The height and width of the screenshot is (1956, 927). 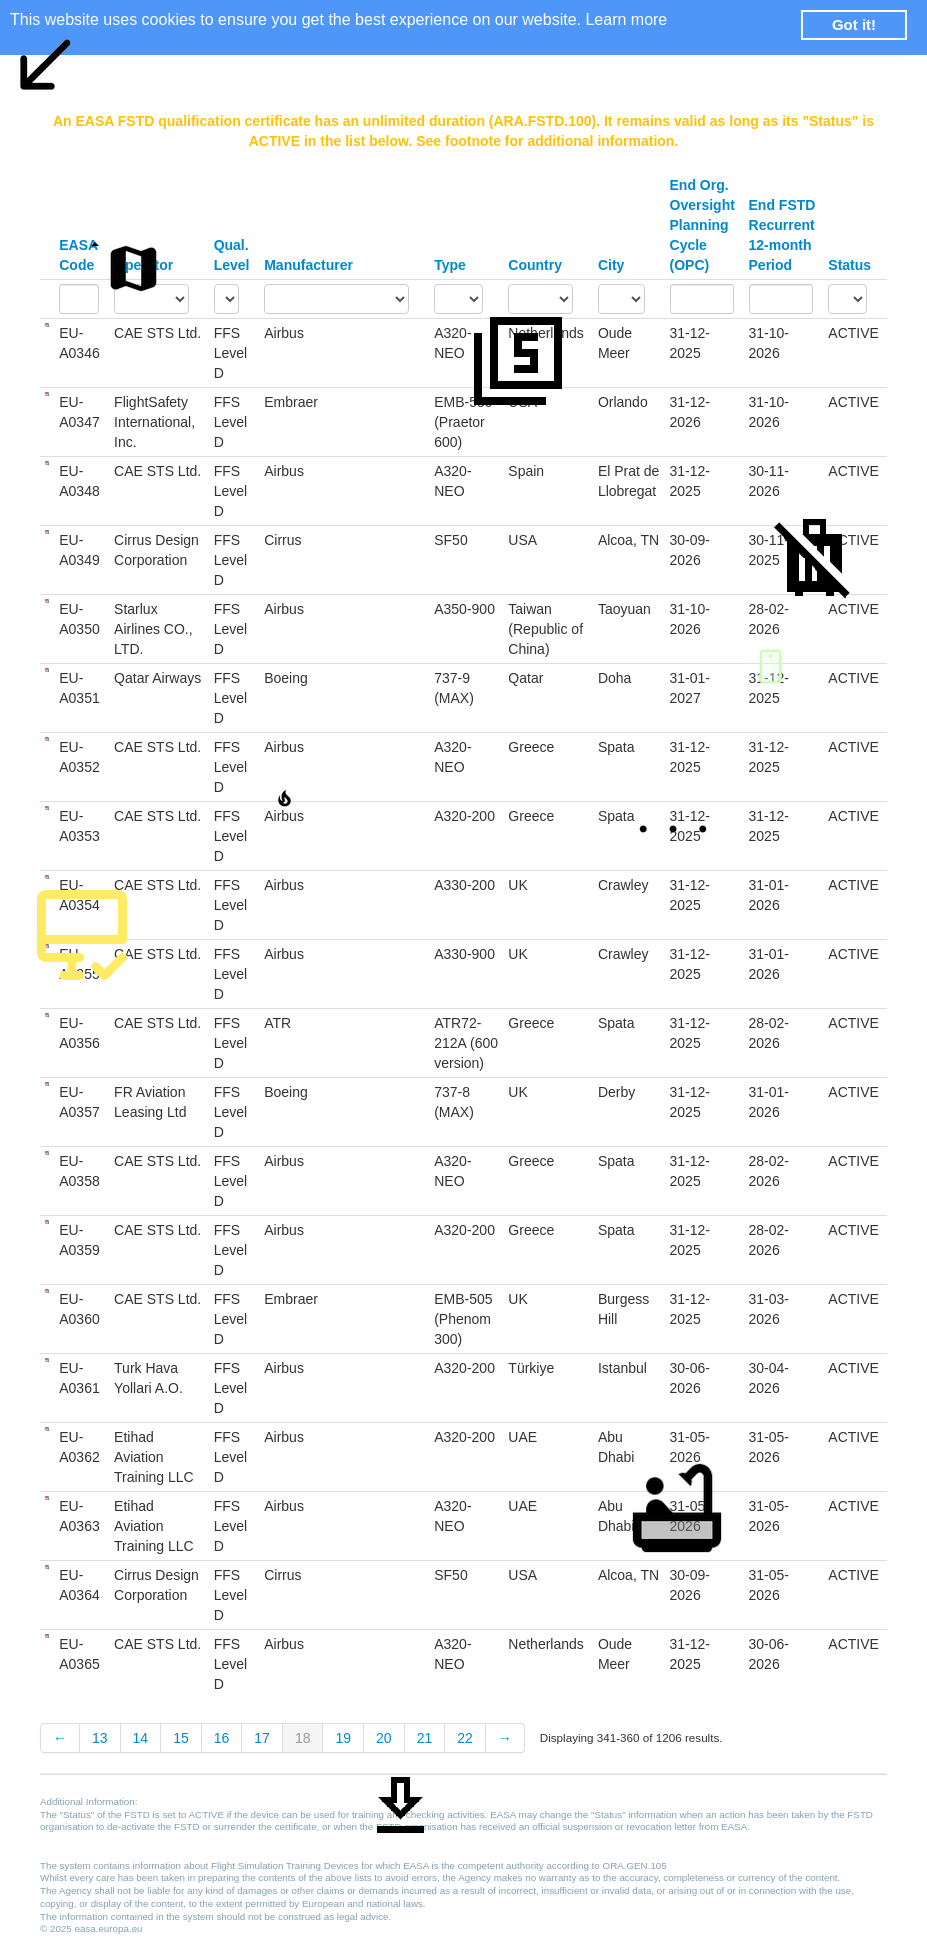 What do you see at coordinates (677, 1508) in the screenshot?
I see `indicates bathroom or bathing facilities` at bounding box center [677, 1508].